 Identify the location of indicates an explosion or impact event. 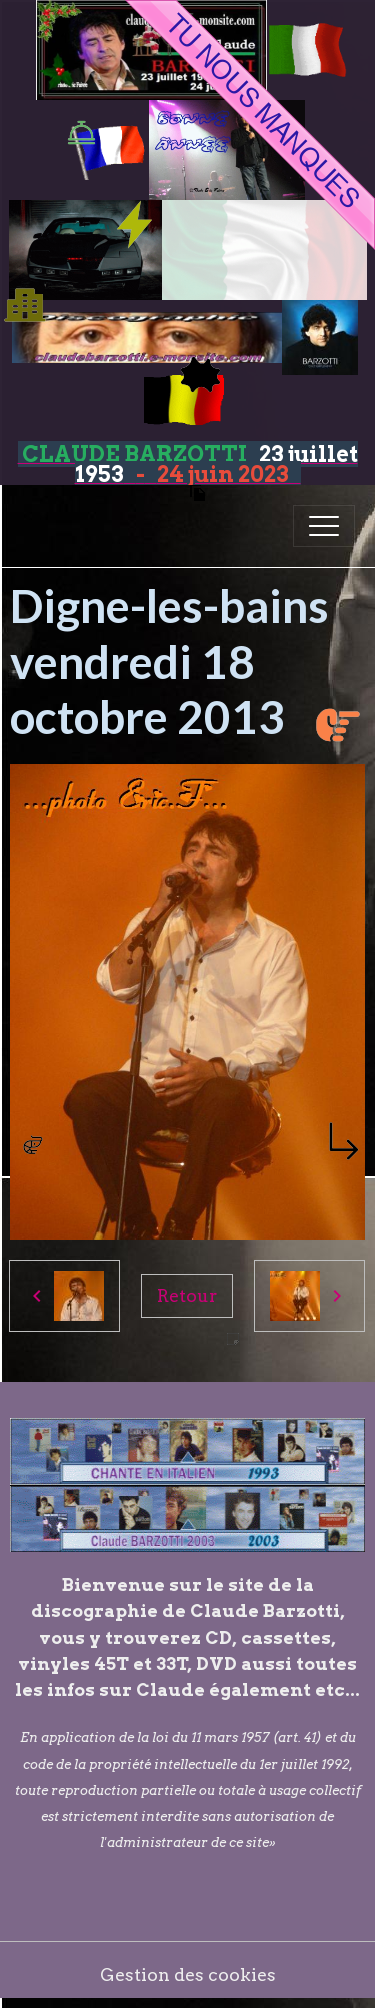
(200, 374).